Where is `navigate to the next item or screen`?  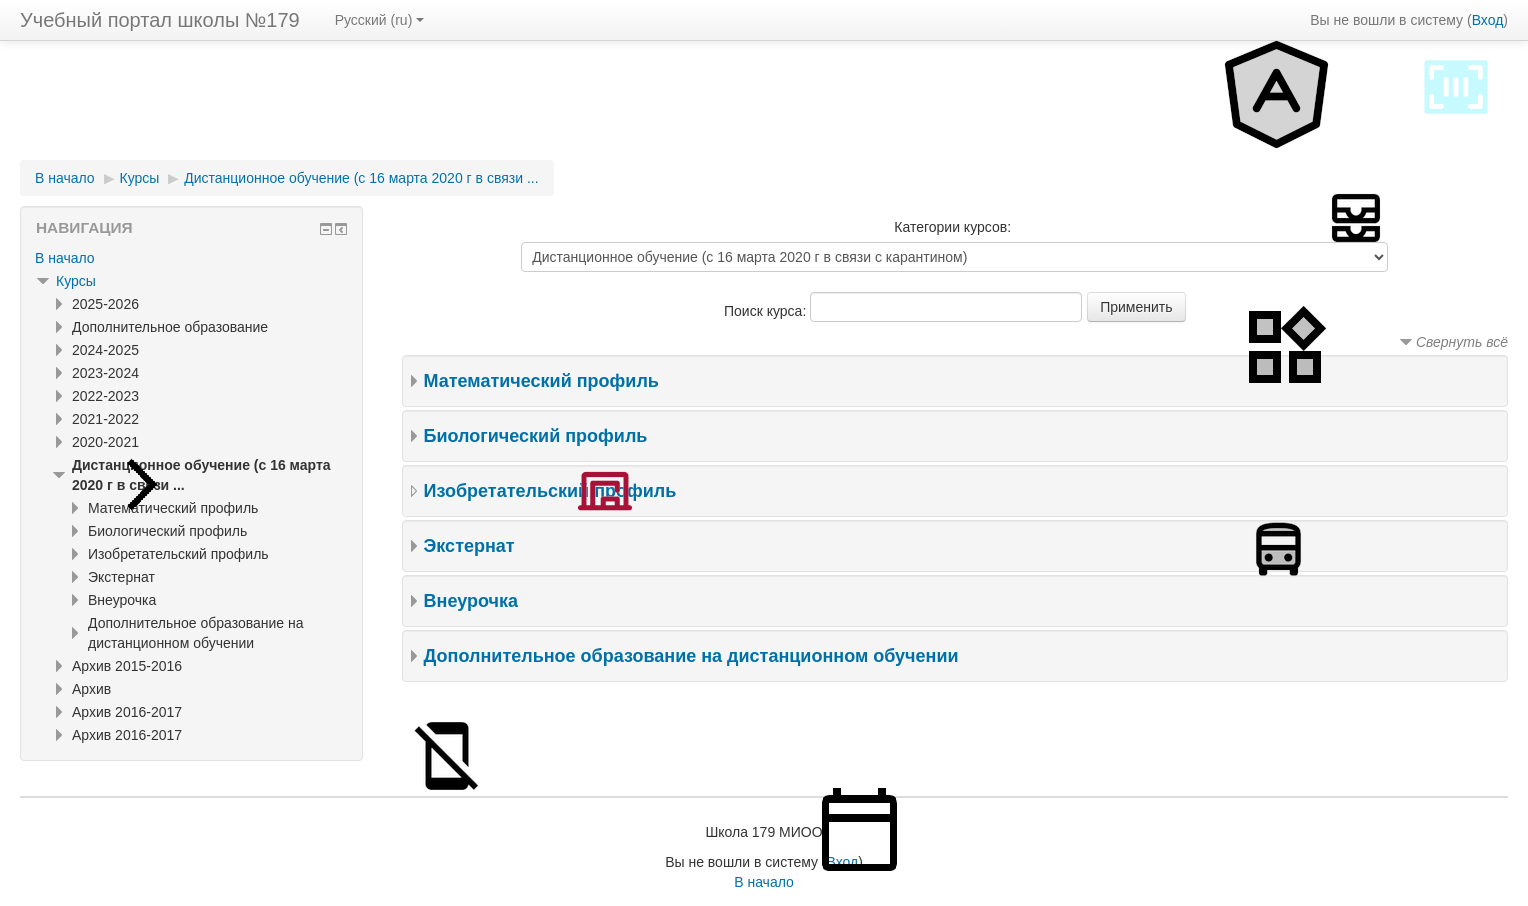
navigate to the next item or screen is located at coordinates (141, 484).